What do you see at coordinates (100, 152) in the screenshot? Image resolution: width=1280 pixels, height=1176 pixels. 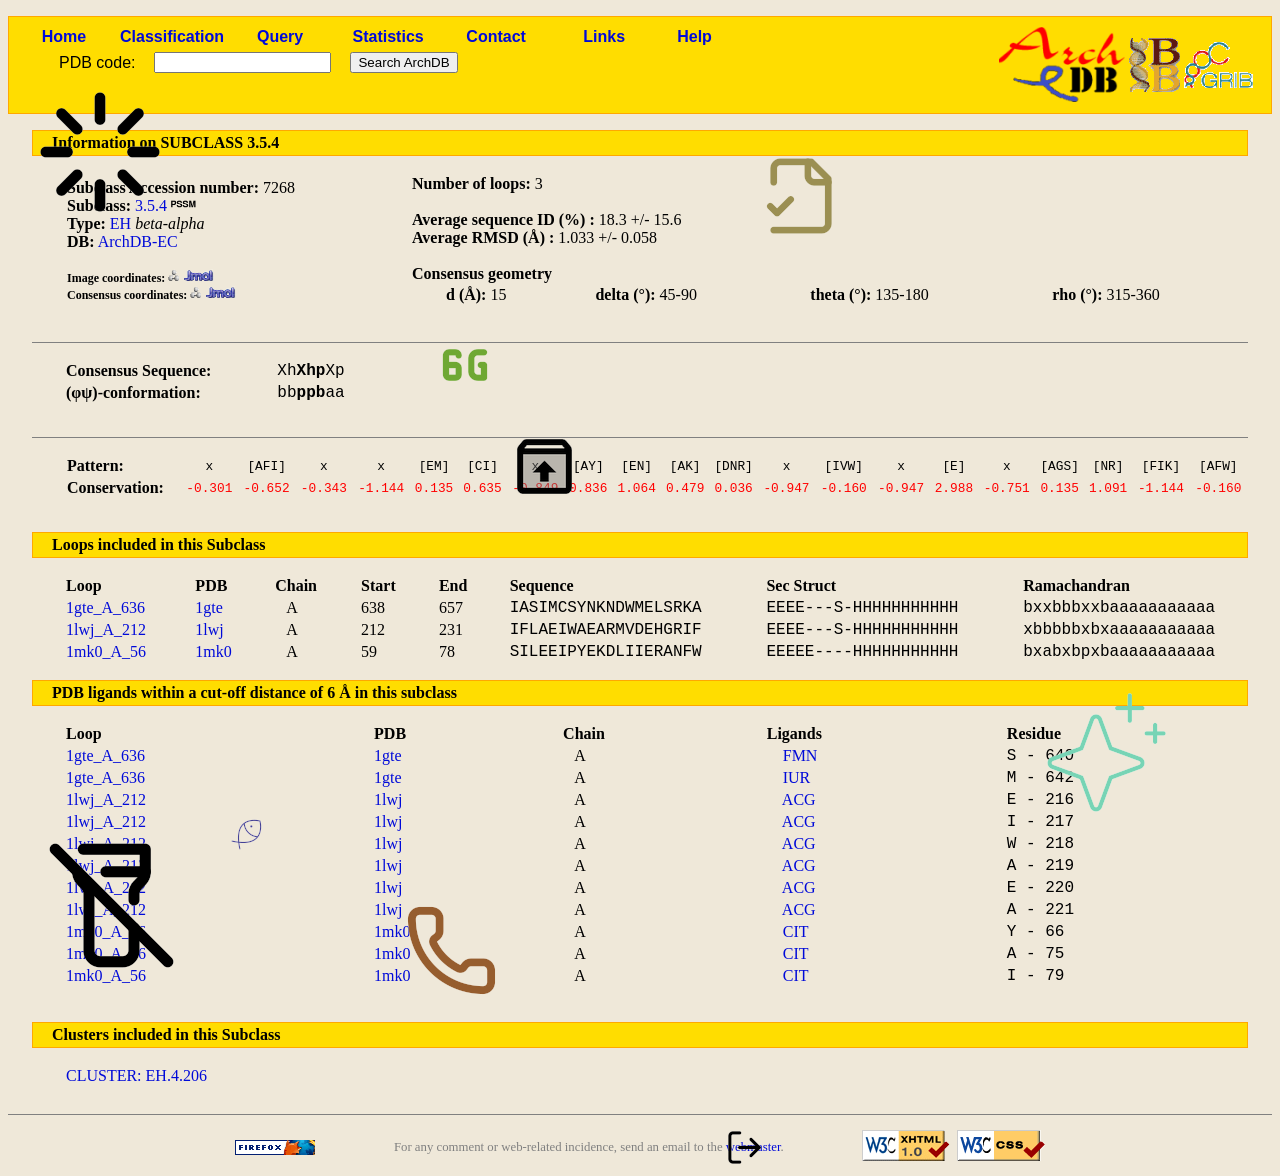 I see `loading content in progress` at bounding box center [100, 152].